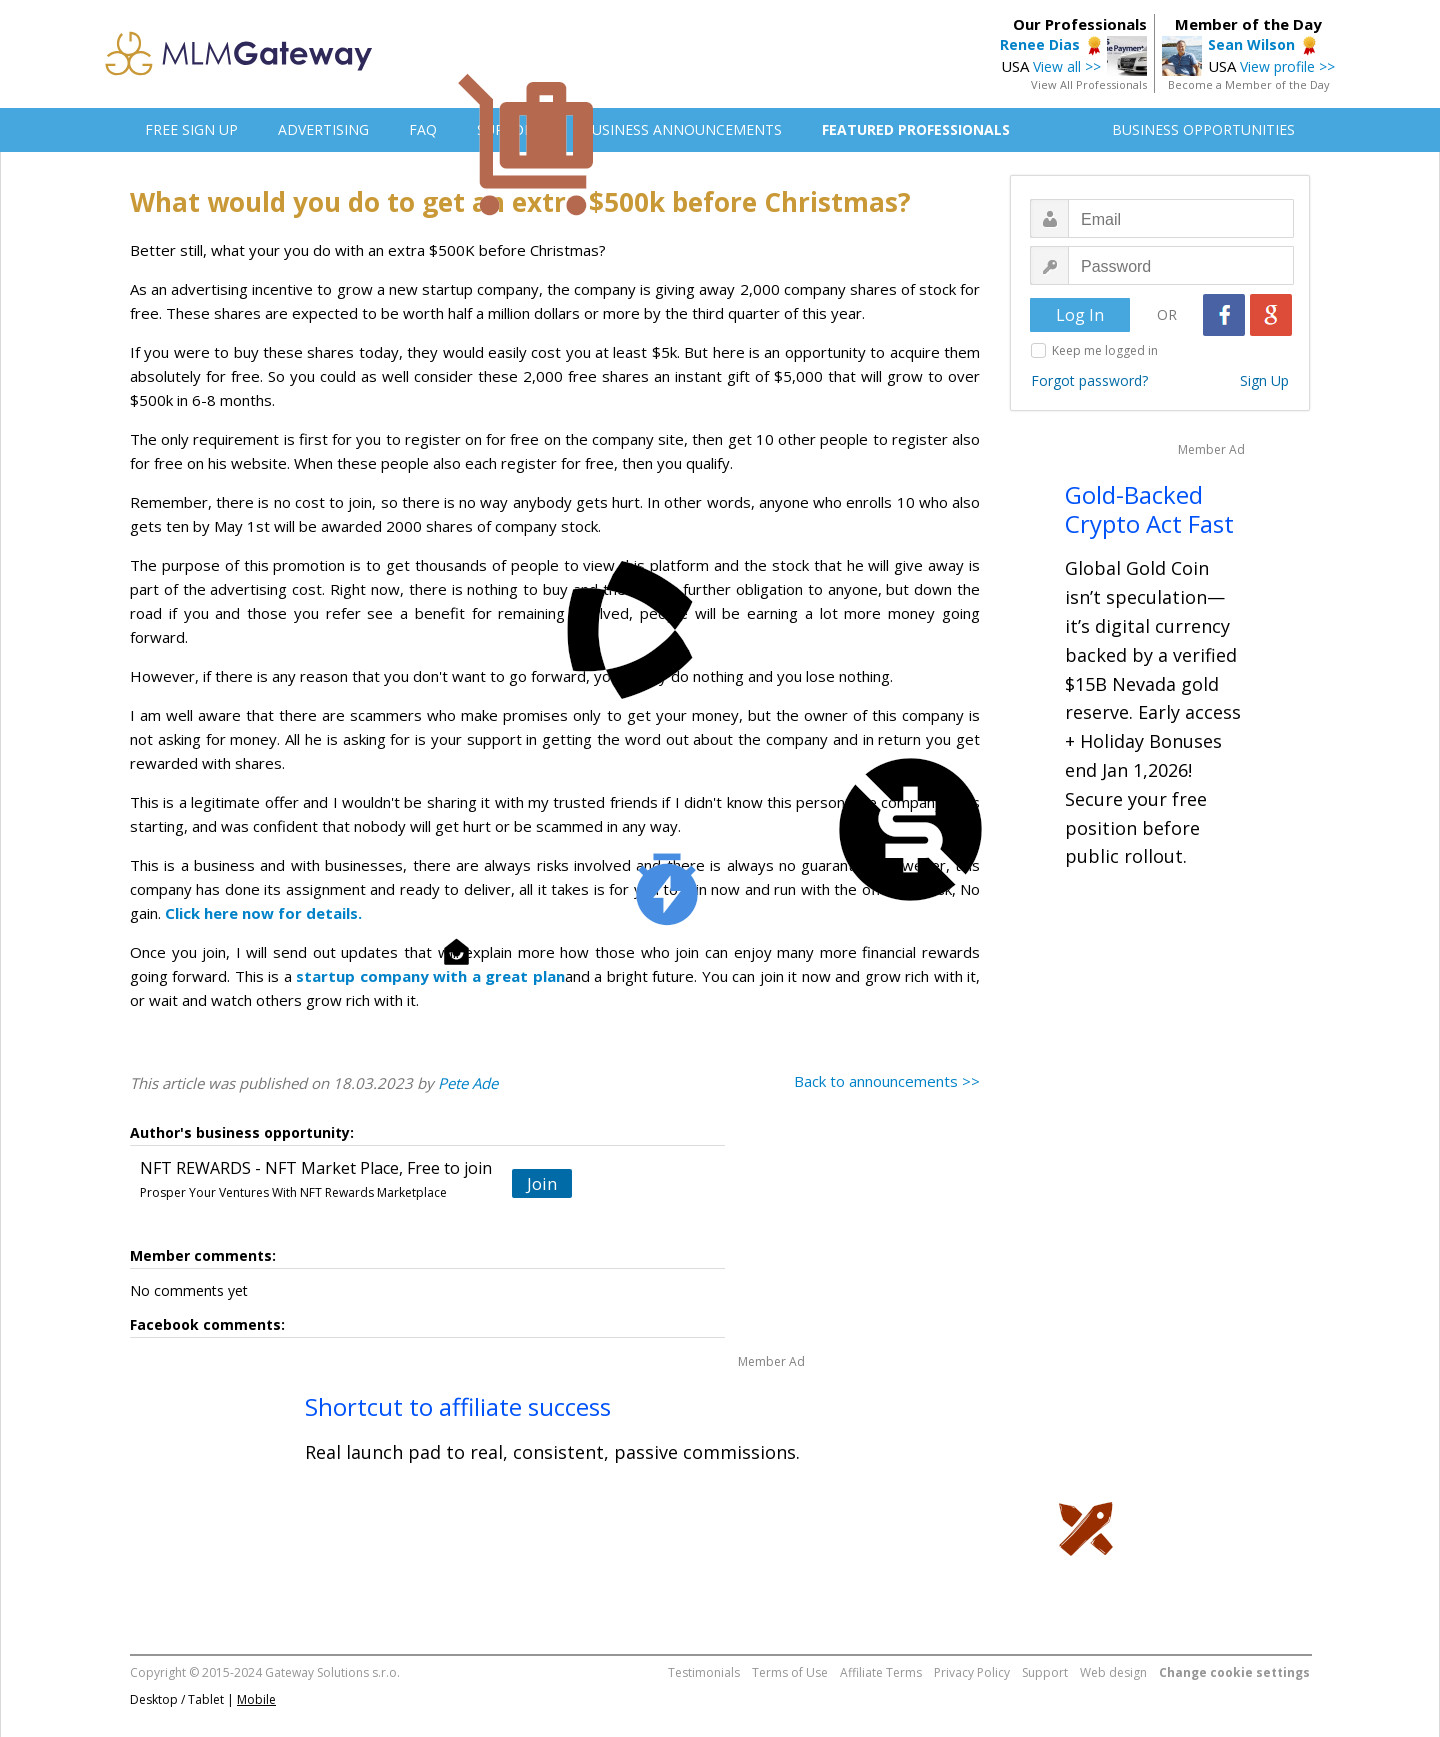  Describe the element at coordinates (456, 952) in the screenshot. I see `return to home screen` at that location.